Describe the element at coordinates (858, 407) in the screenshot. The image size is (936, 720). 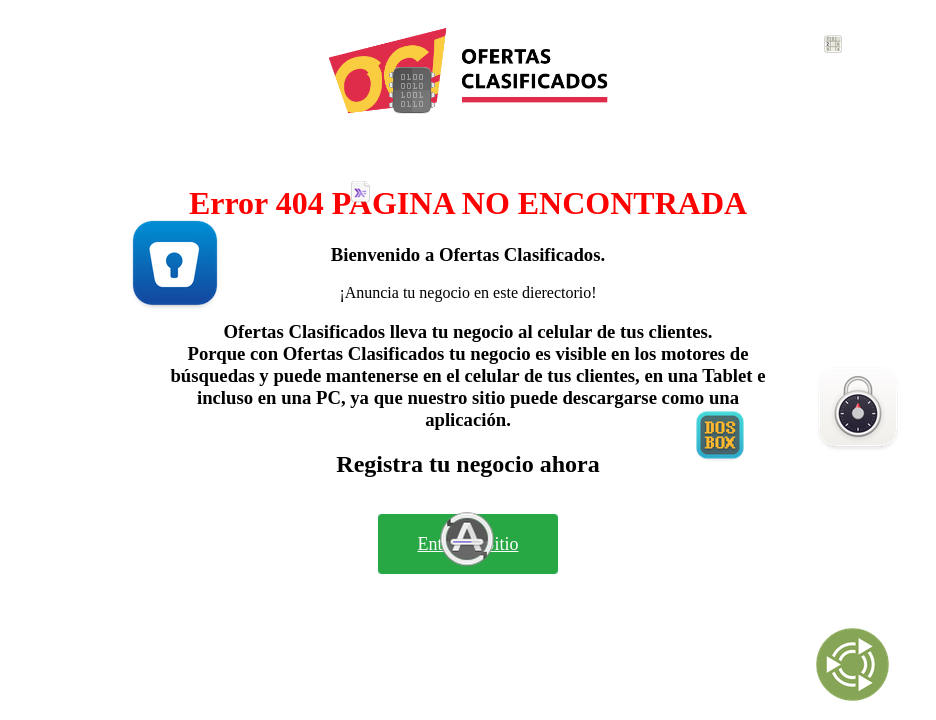
I see `open two-factor authentication app` at that location.